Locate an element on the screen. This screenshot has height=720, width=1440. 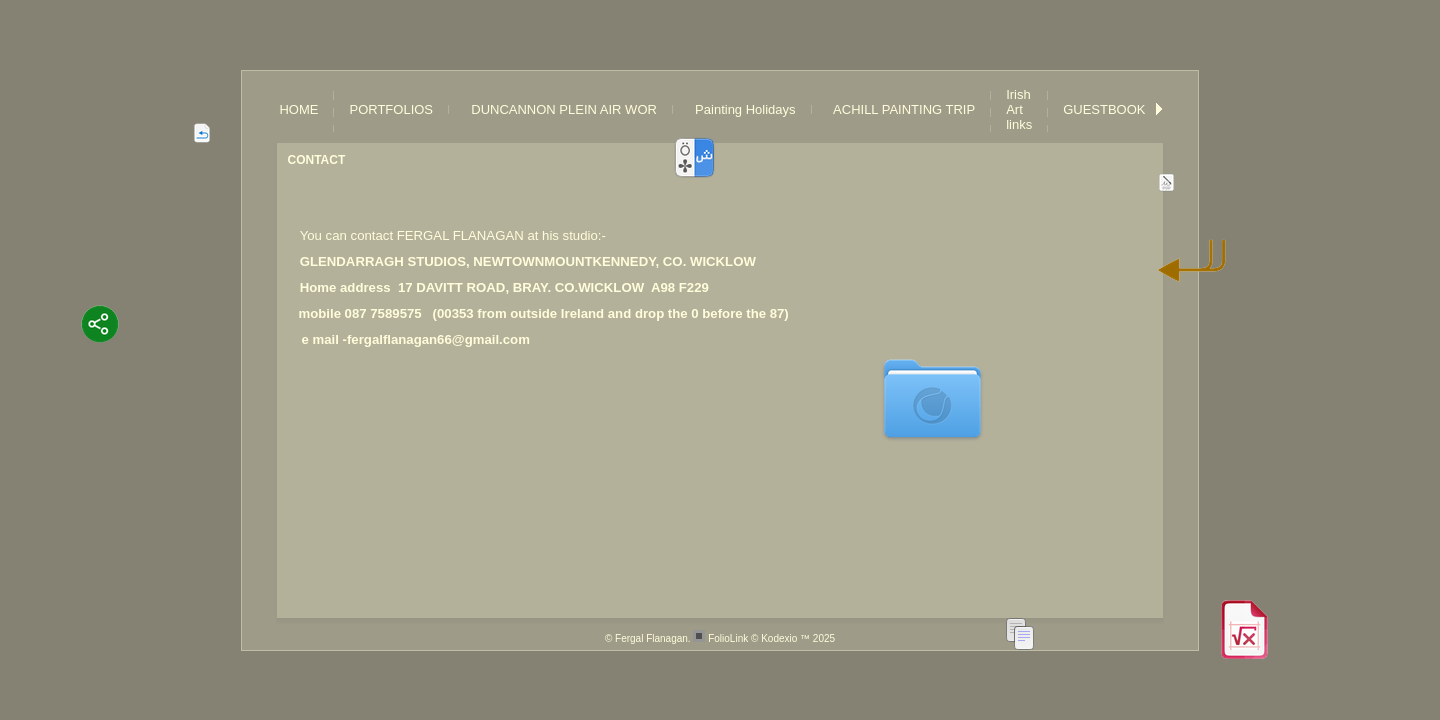
indicates a shared file or folder is located at coordinates (100, 324).